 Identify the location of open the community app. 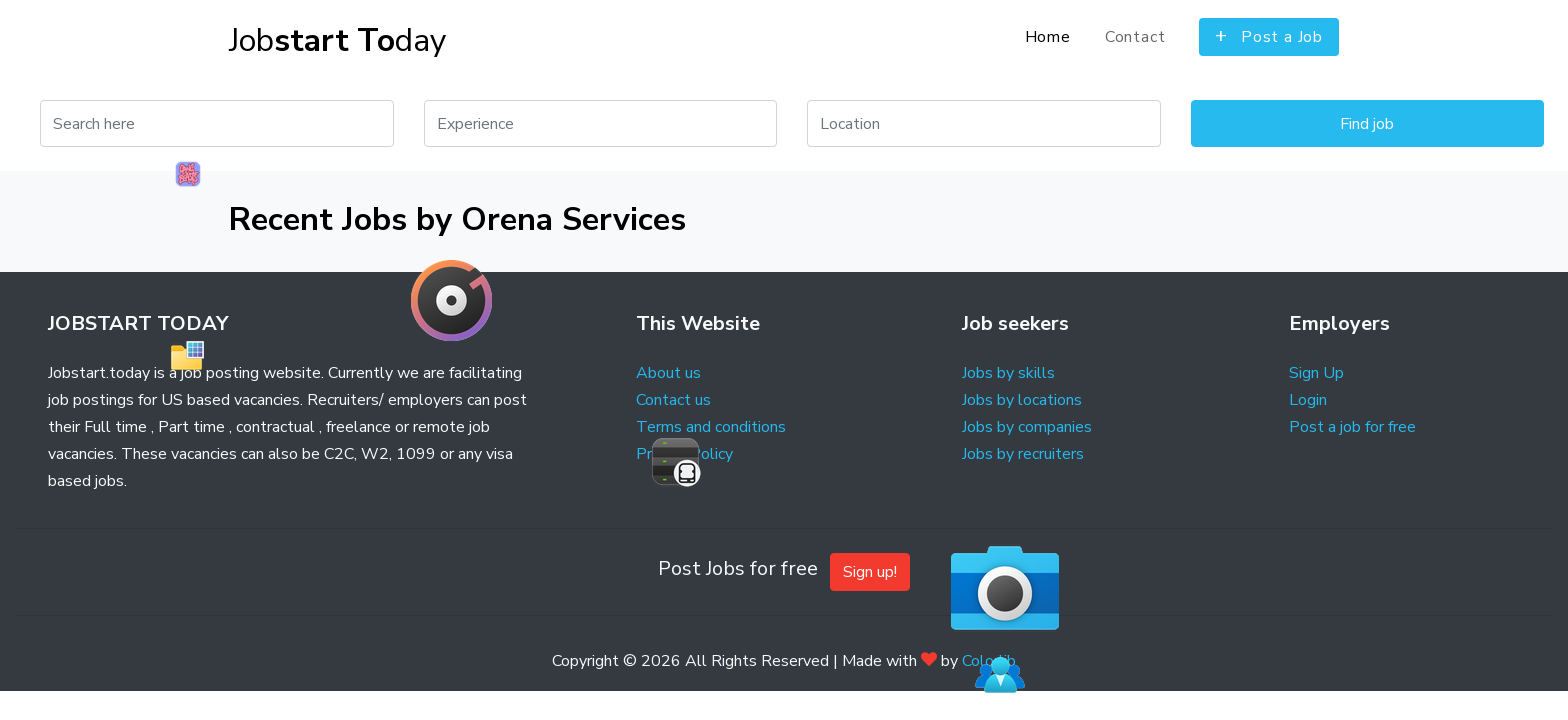
(1000, 675).